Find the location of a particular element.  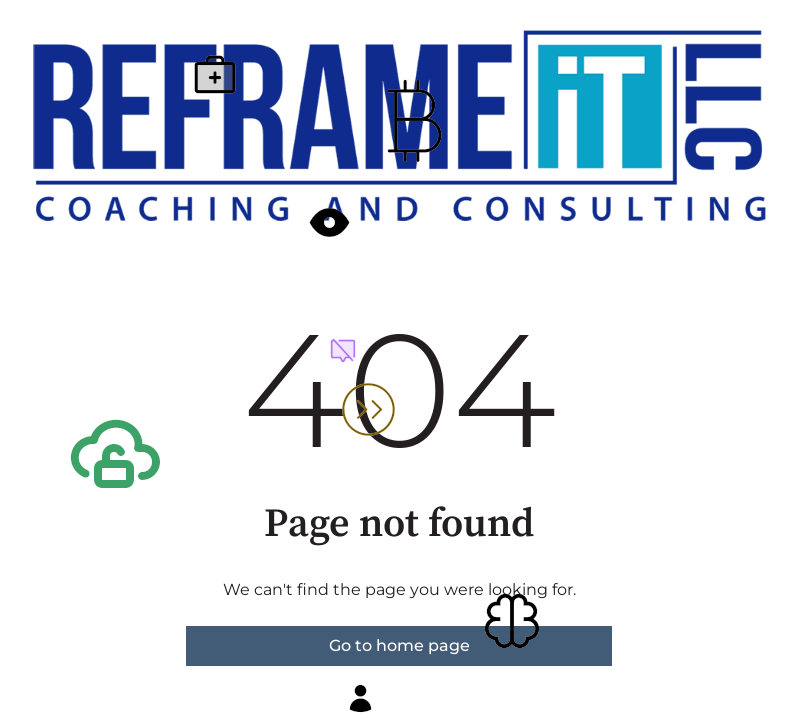

mute or disable chat notifications is located at coordinates (343, 350).